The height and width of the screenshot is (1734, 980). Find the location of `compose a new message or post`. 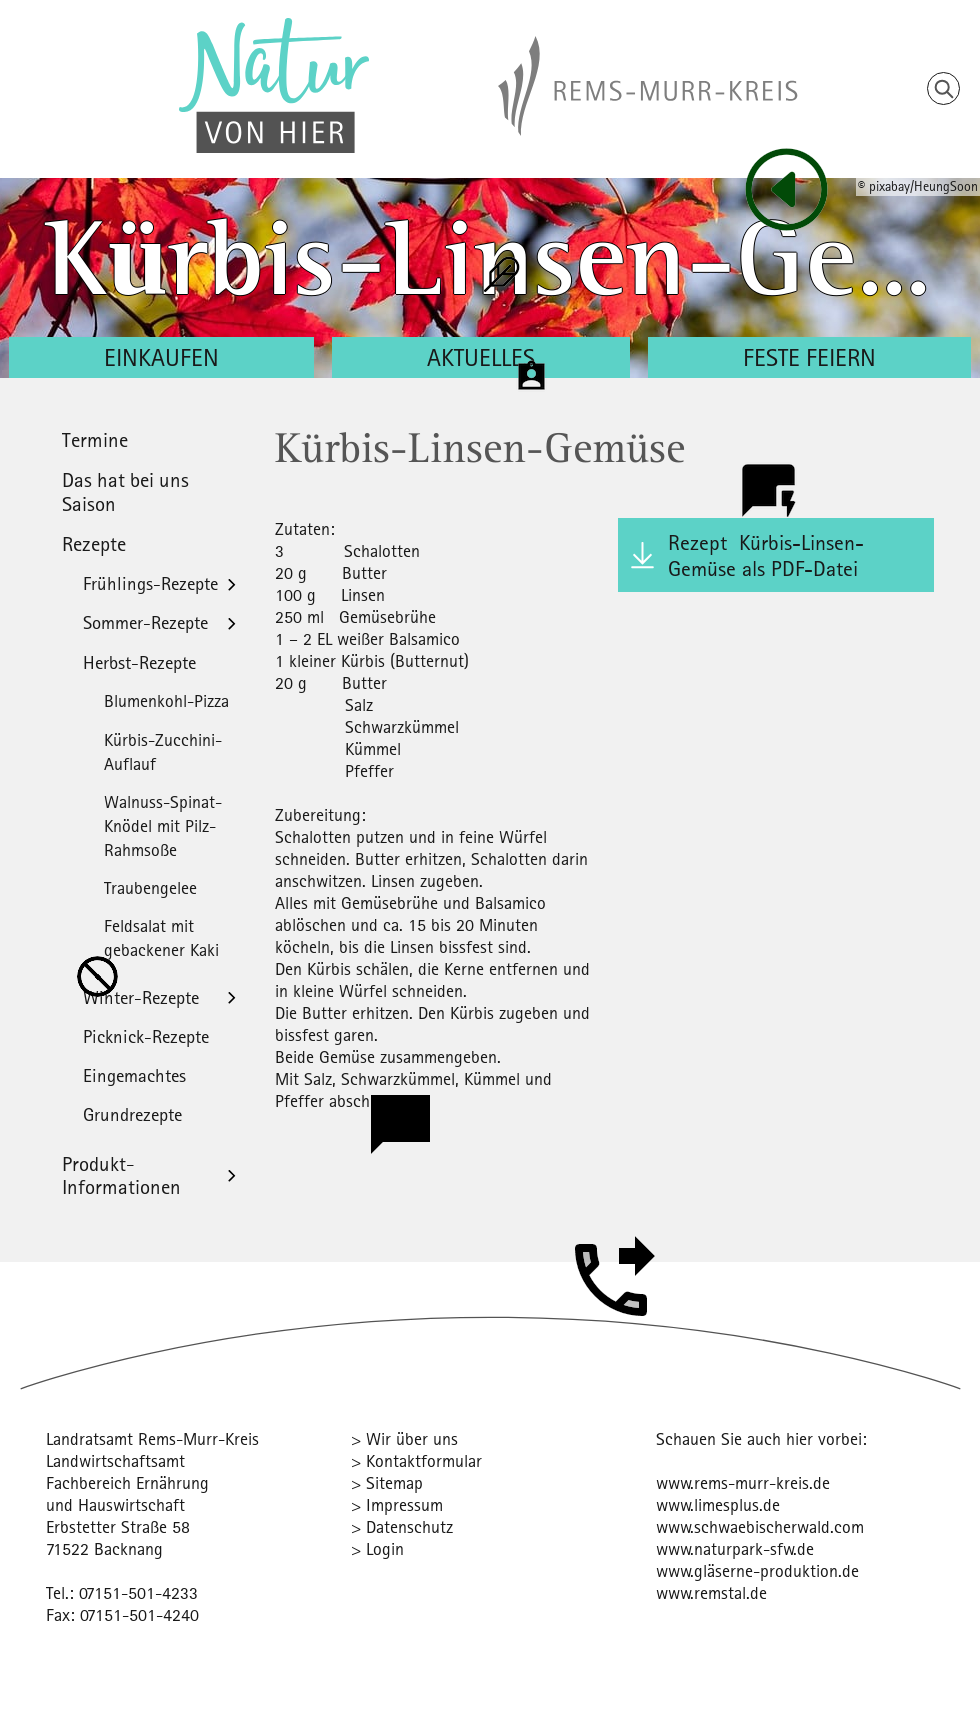

compose a new message or post is located at coordinates (501, 275).